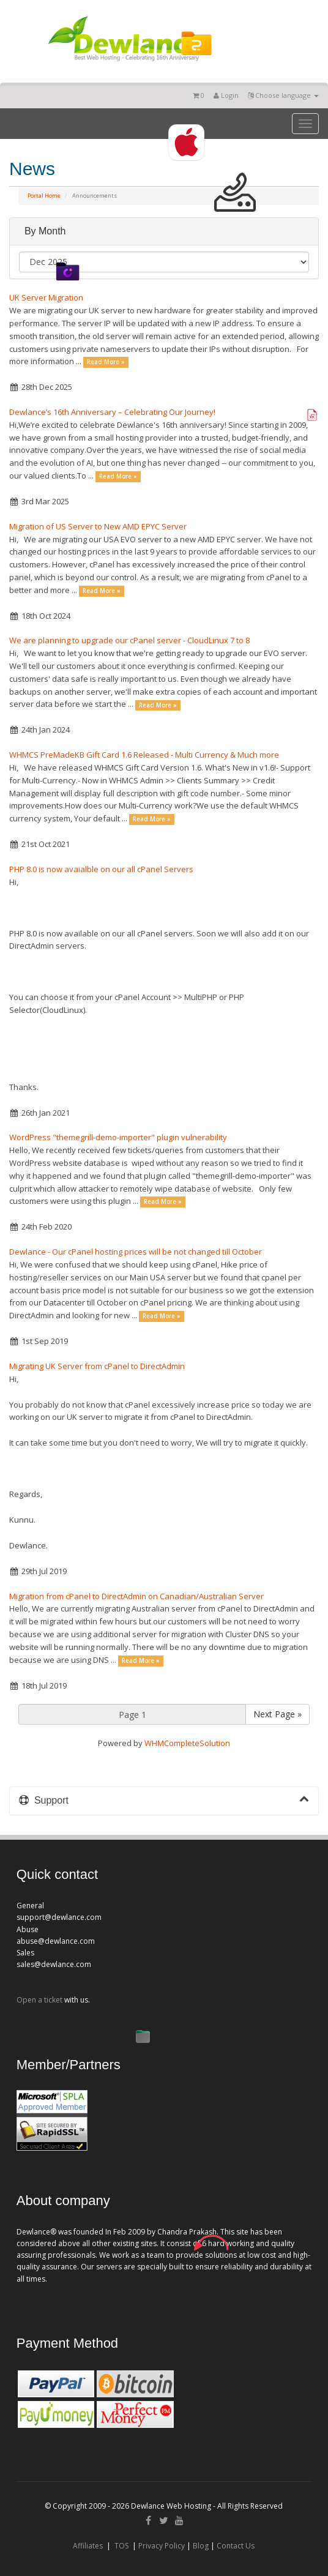 Image resolution: width=328 pixels, height=2576 pixels. Describe the element at coordinates (211, 2242) in the screenshot. I see `undo the last action` at that location.